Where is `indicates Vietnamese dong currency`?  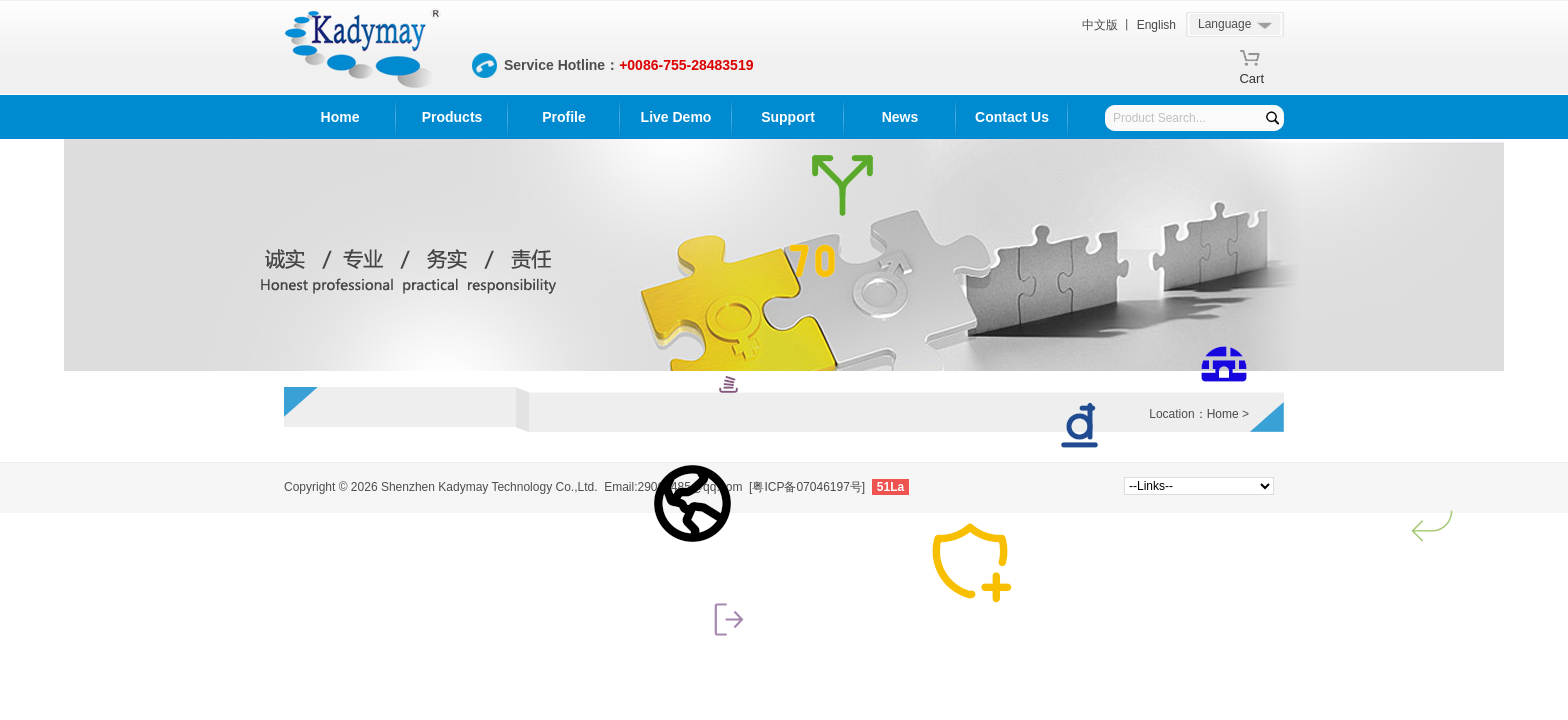 indicates Vietnamese dong currency is located at coordinates (1079, 426).